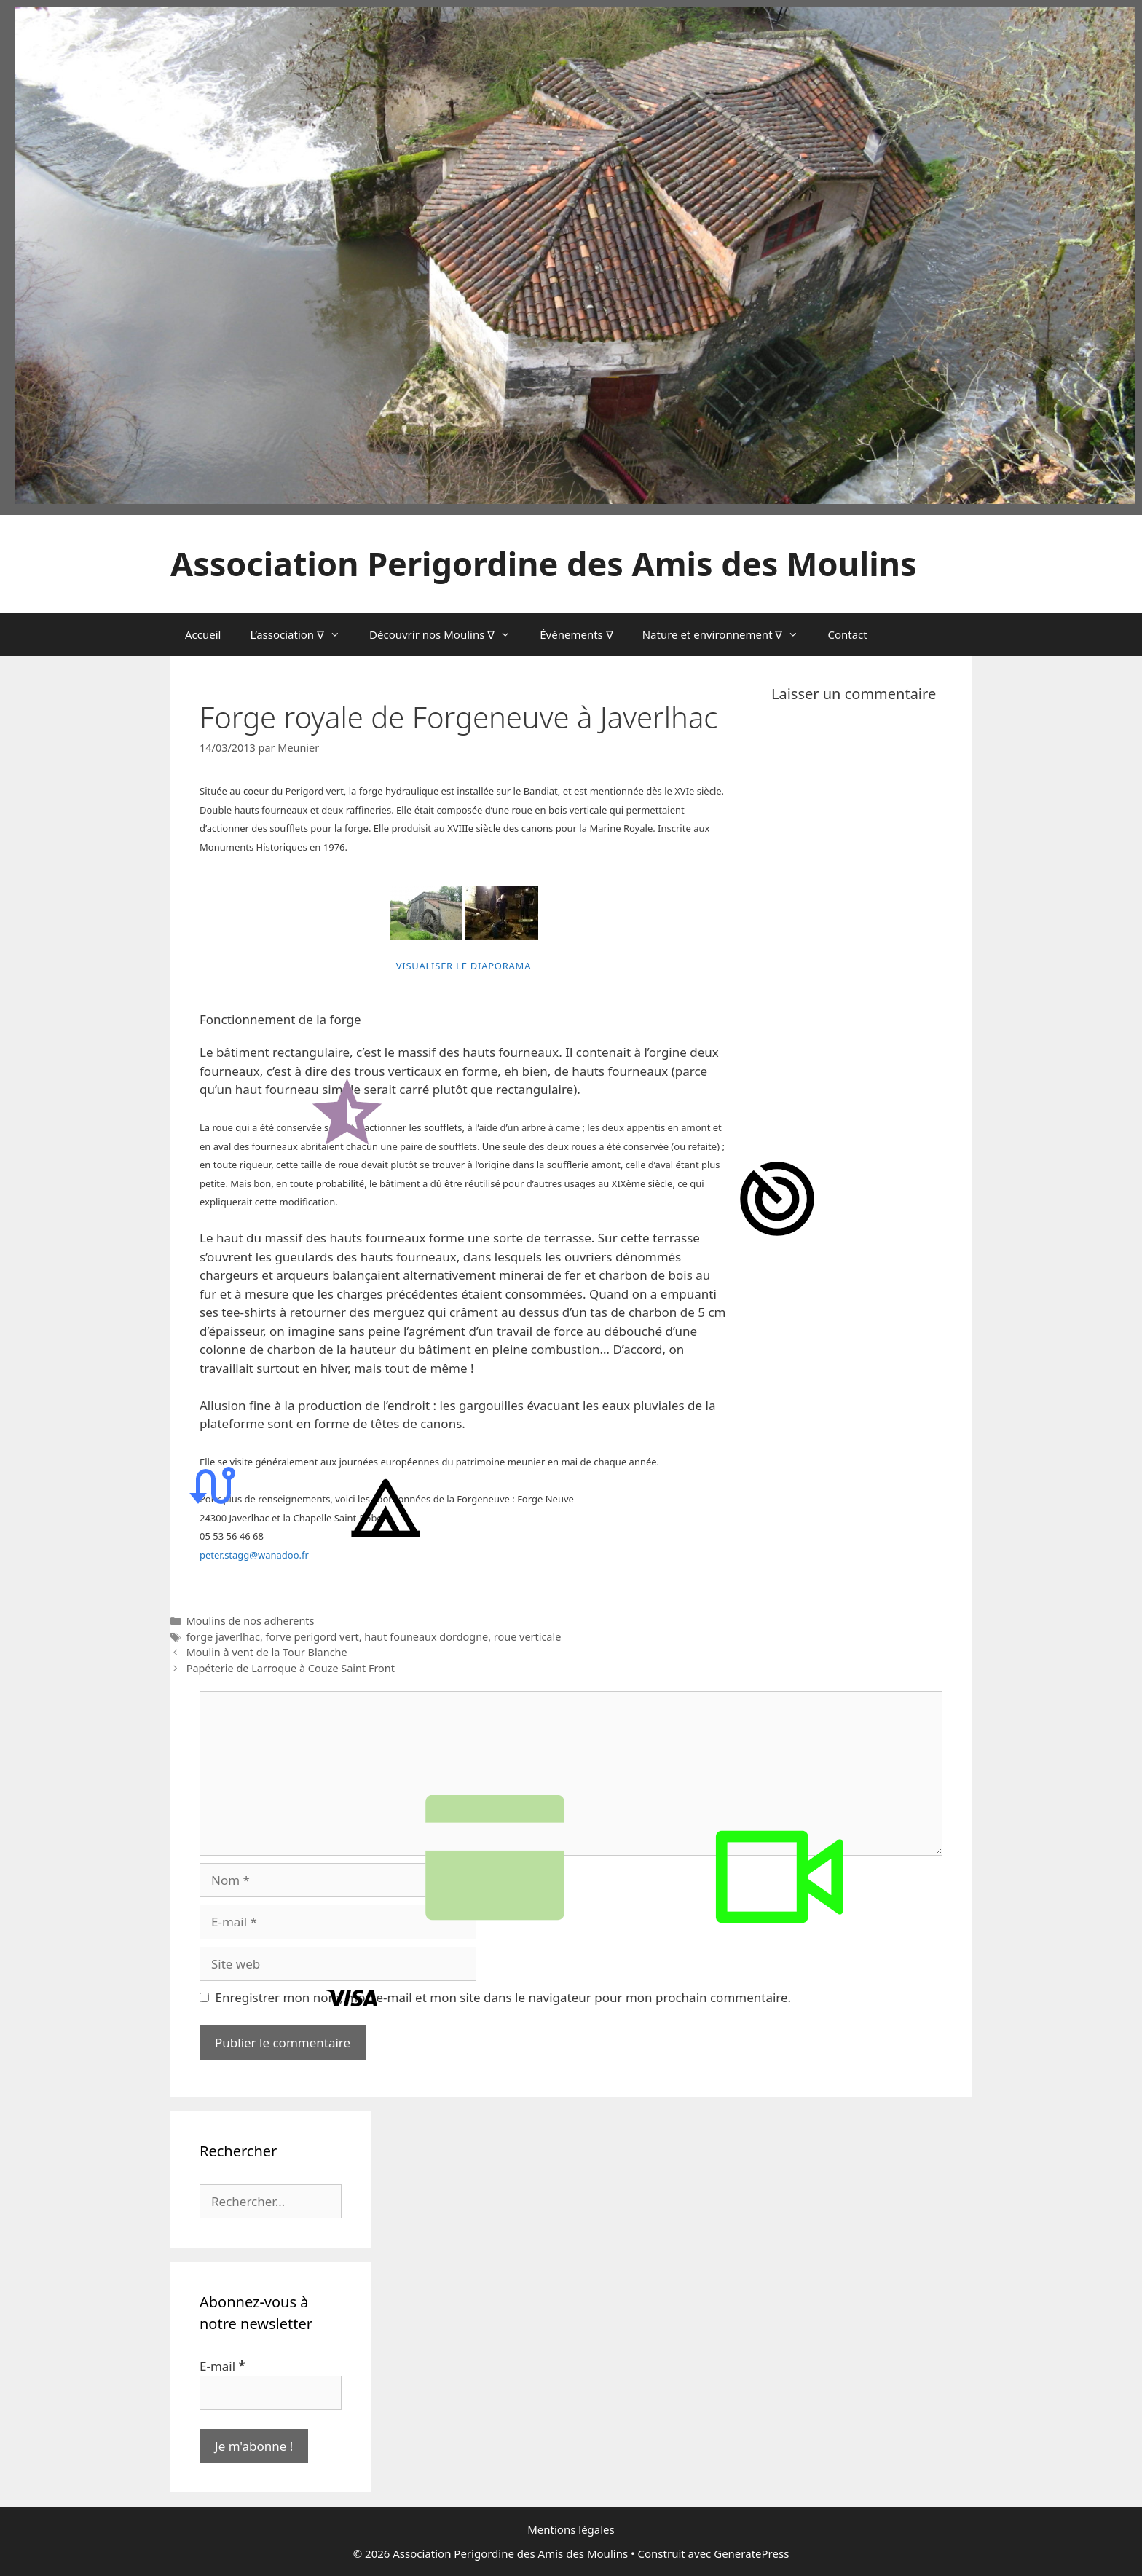 This screenshot has width=1142, height=2576. What do you see at coordinates (495, 1857) in the screenshot?
I see `access payment methods` at bounding box center [495, 1857].